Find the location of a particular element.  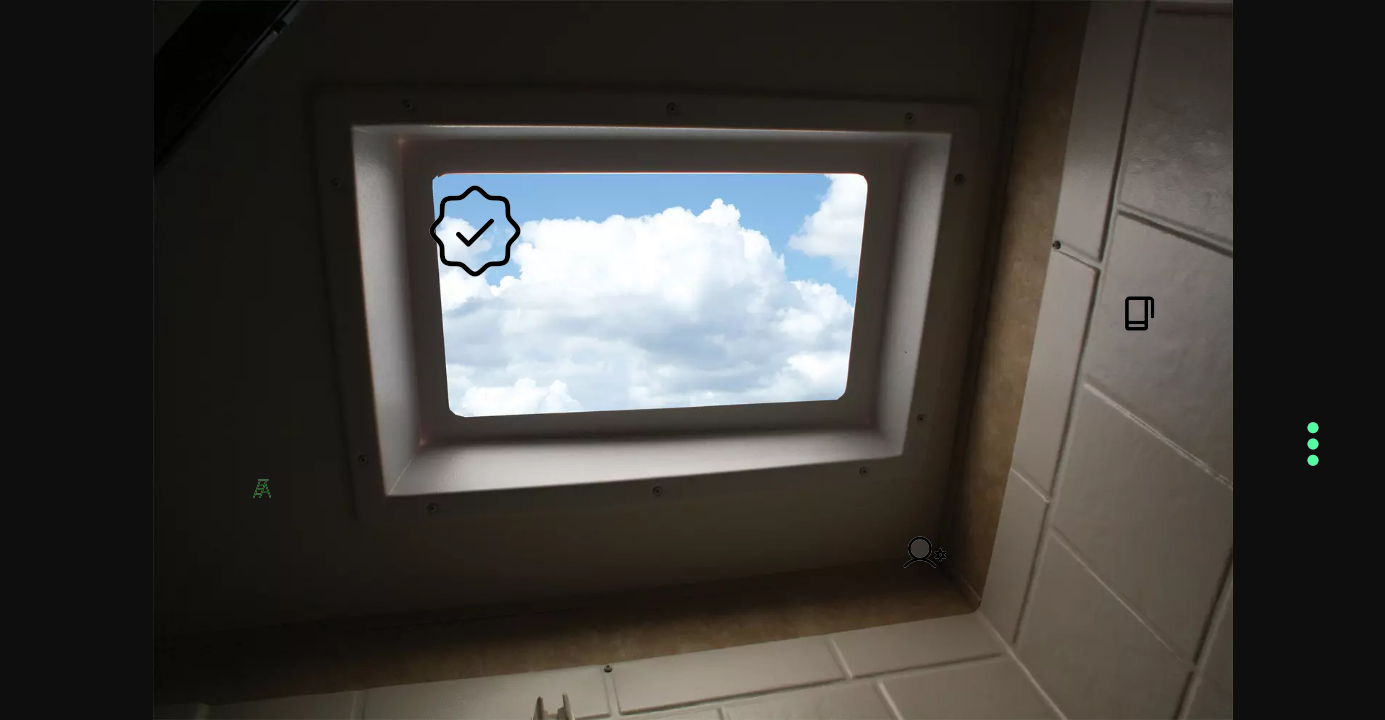

view towel or linen amenities is located at coordinates (1138, 313).